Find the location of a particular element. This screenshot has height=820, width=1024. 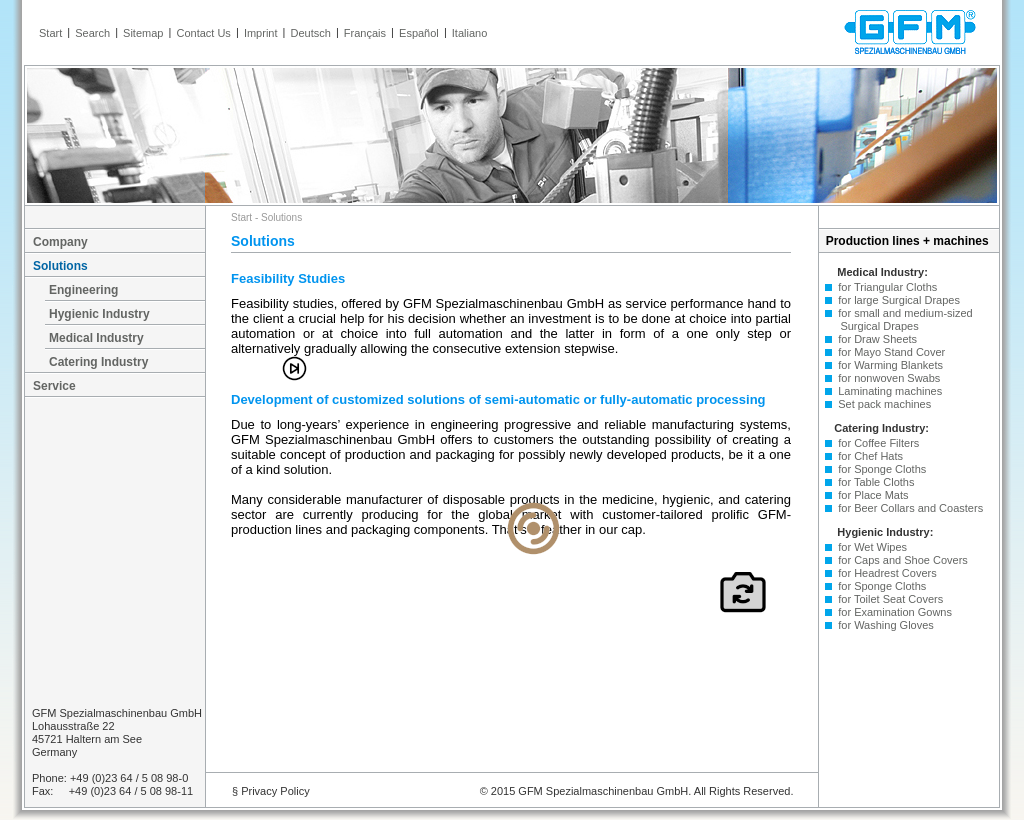

play or browse music library is located at coordinates (533, 528).